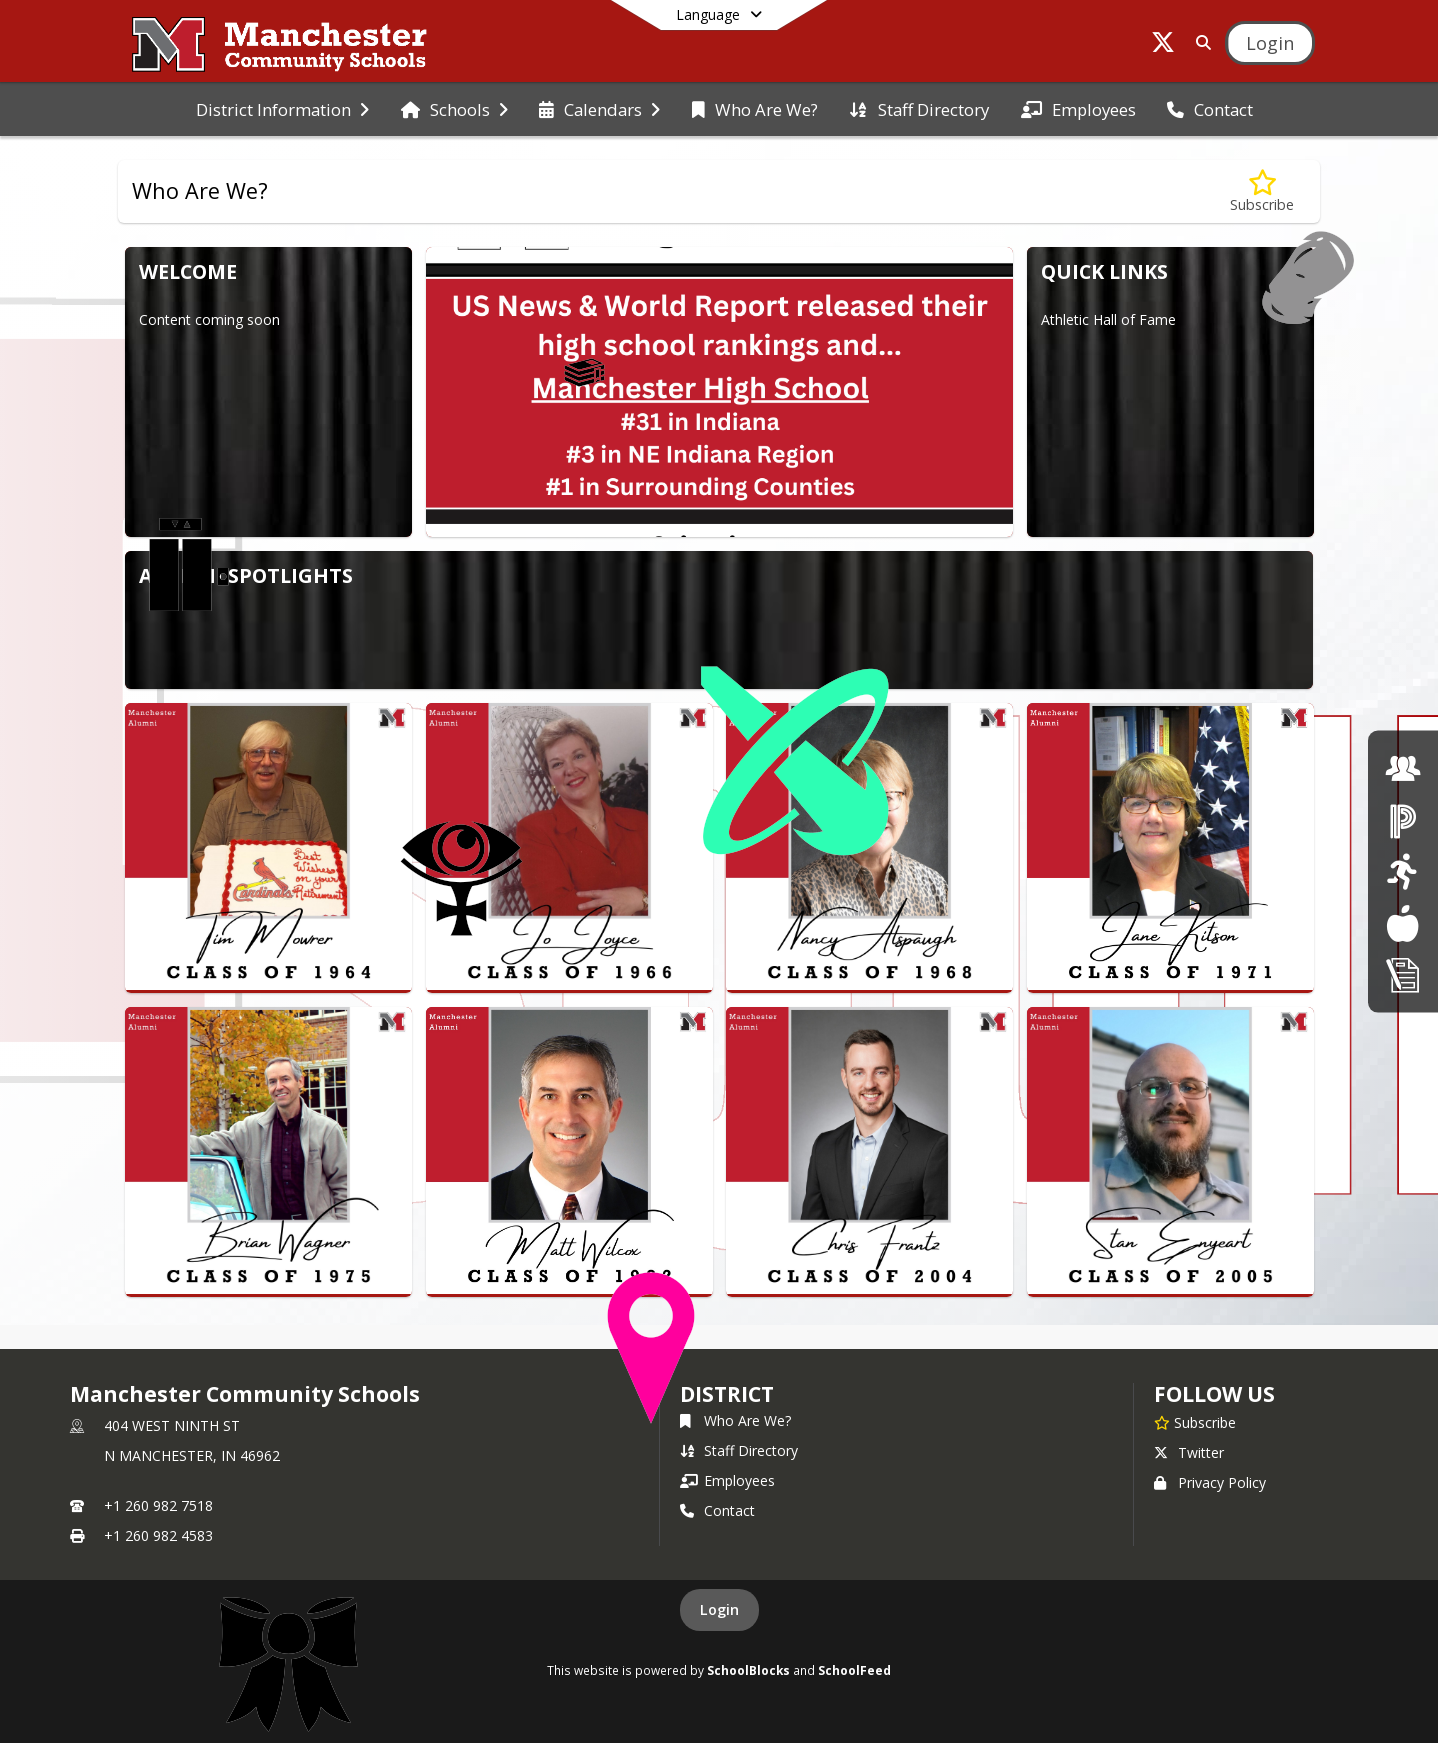 Image resolution: width=1438 pixels, height=1743 pixels. I want to click on select potato as a game resource or ingredient, so click(1308, 278).